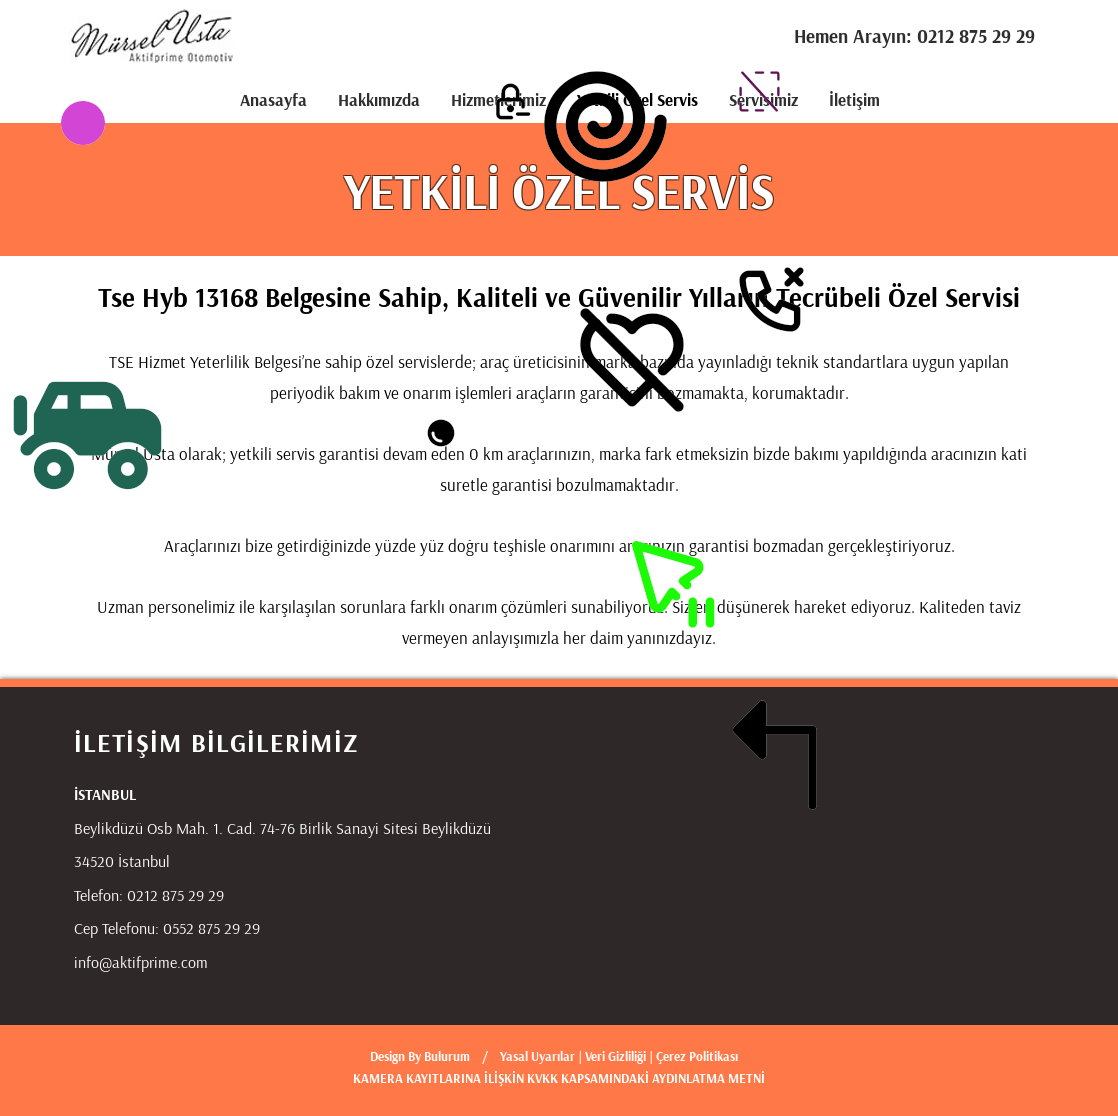 The height and width of the screenshot is (1116, 1118). Describe the element at coordinates (771, 299) in the screenshot. I see `end the current phone call` at that location.